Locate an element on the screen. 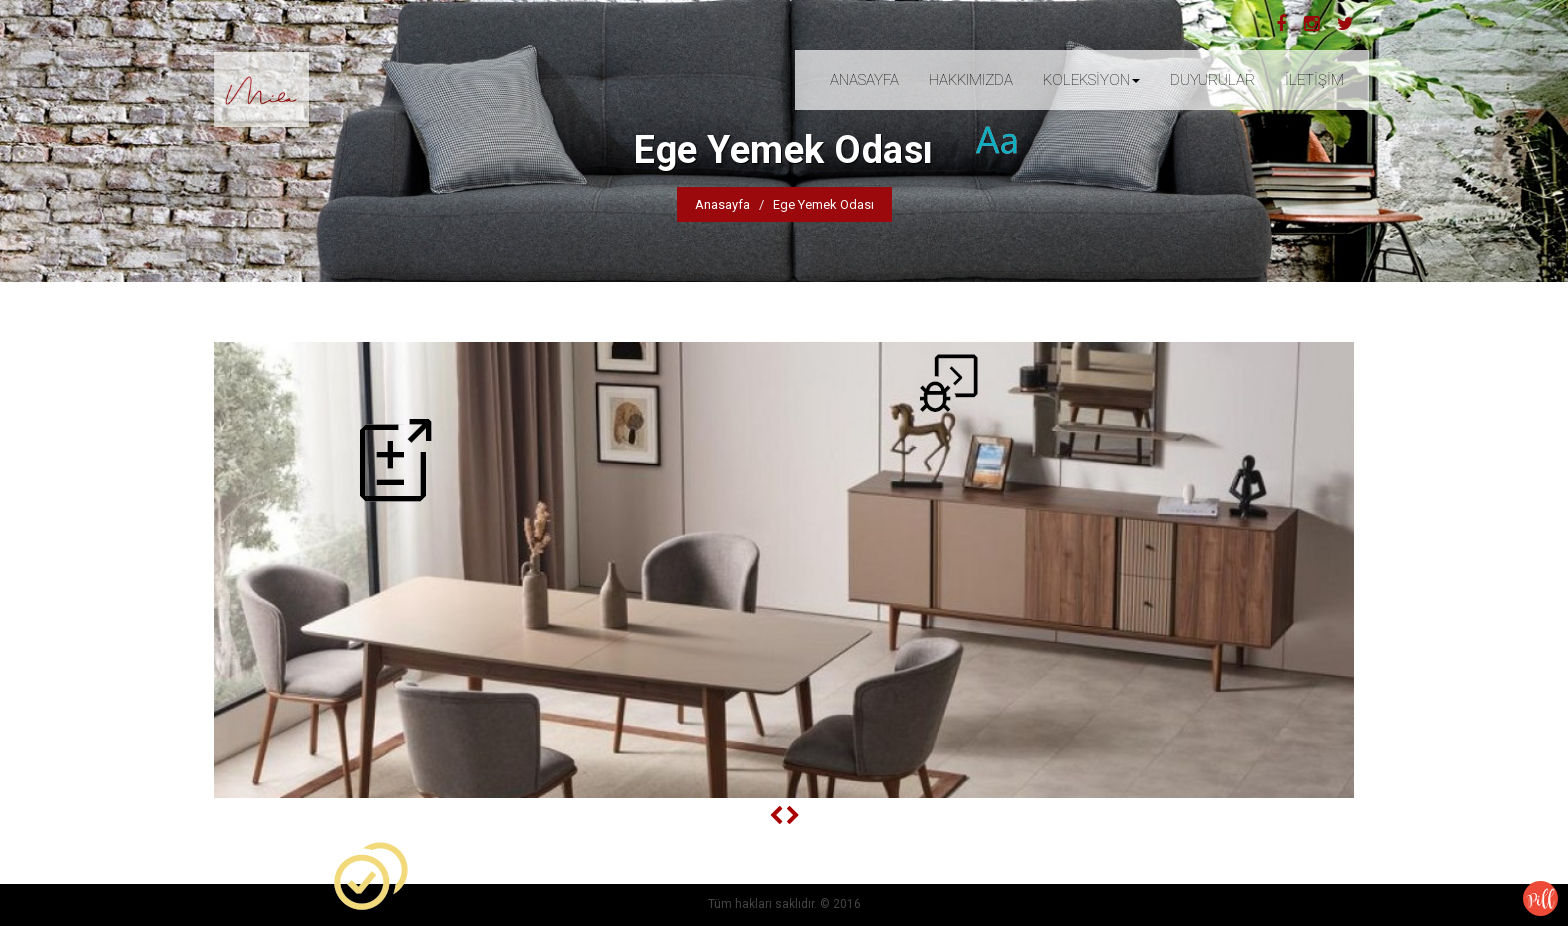 Image resolution: width=1568 pixels, height=926 pixels. open the debug console is located at coordinates (950, 381).